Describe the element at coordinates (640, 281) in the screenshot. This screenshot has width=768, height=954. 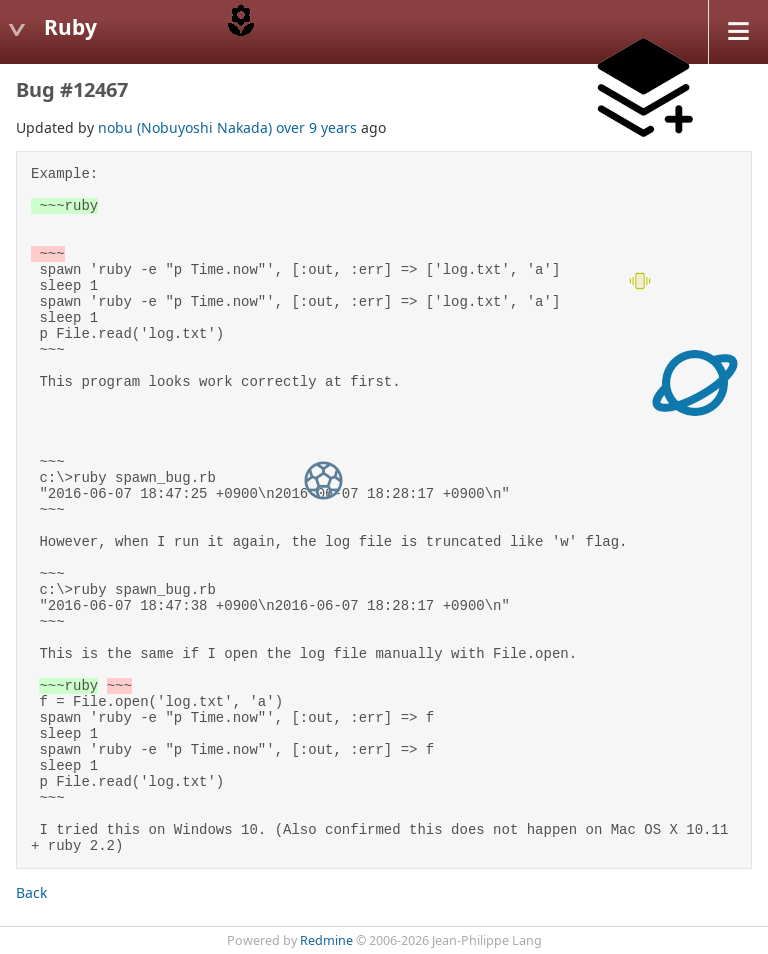
I see `toggle vibration mode on your device` at that location.